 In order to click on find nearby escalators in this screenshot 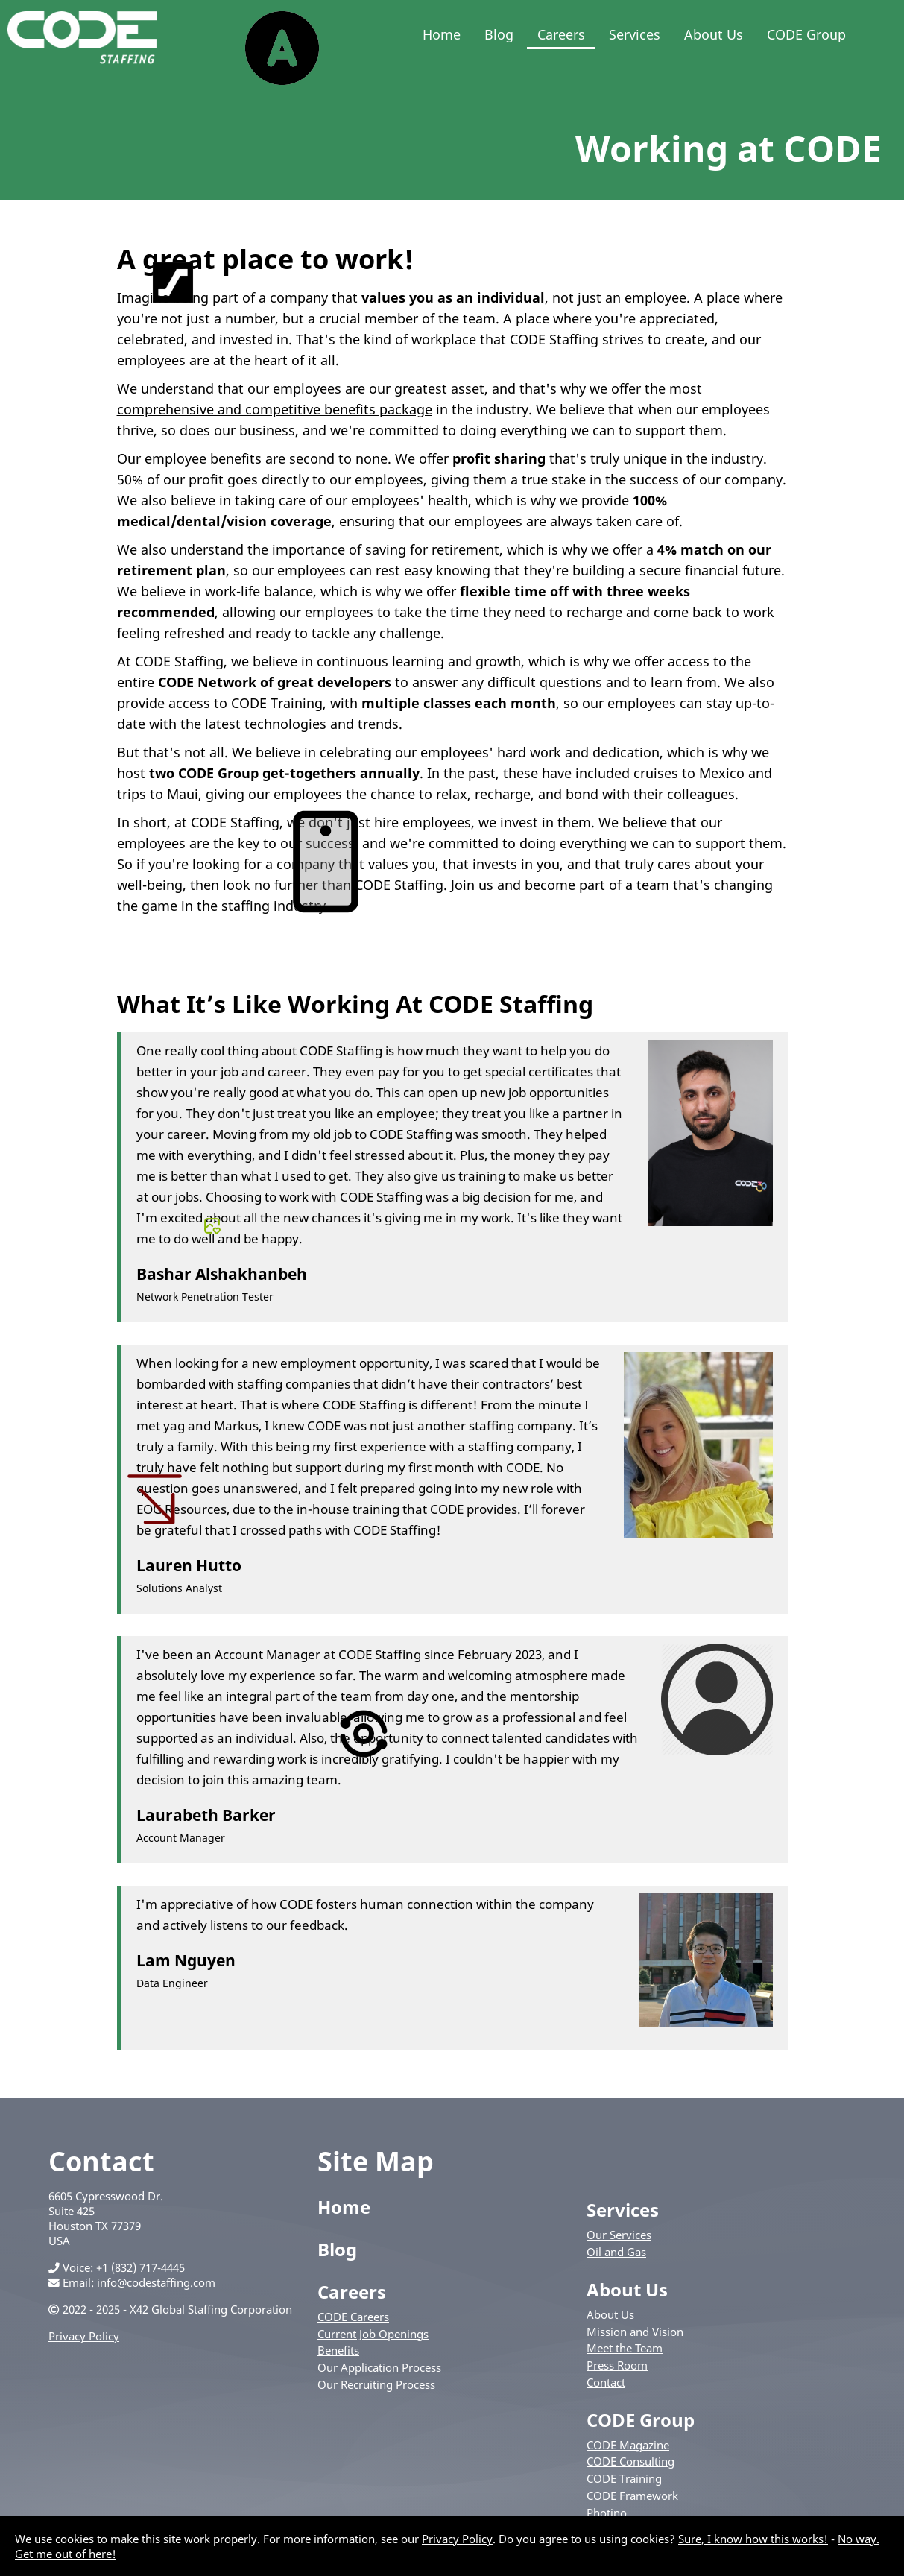, I will do `click(173, 282)`.